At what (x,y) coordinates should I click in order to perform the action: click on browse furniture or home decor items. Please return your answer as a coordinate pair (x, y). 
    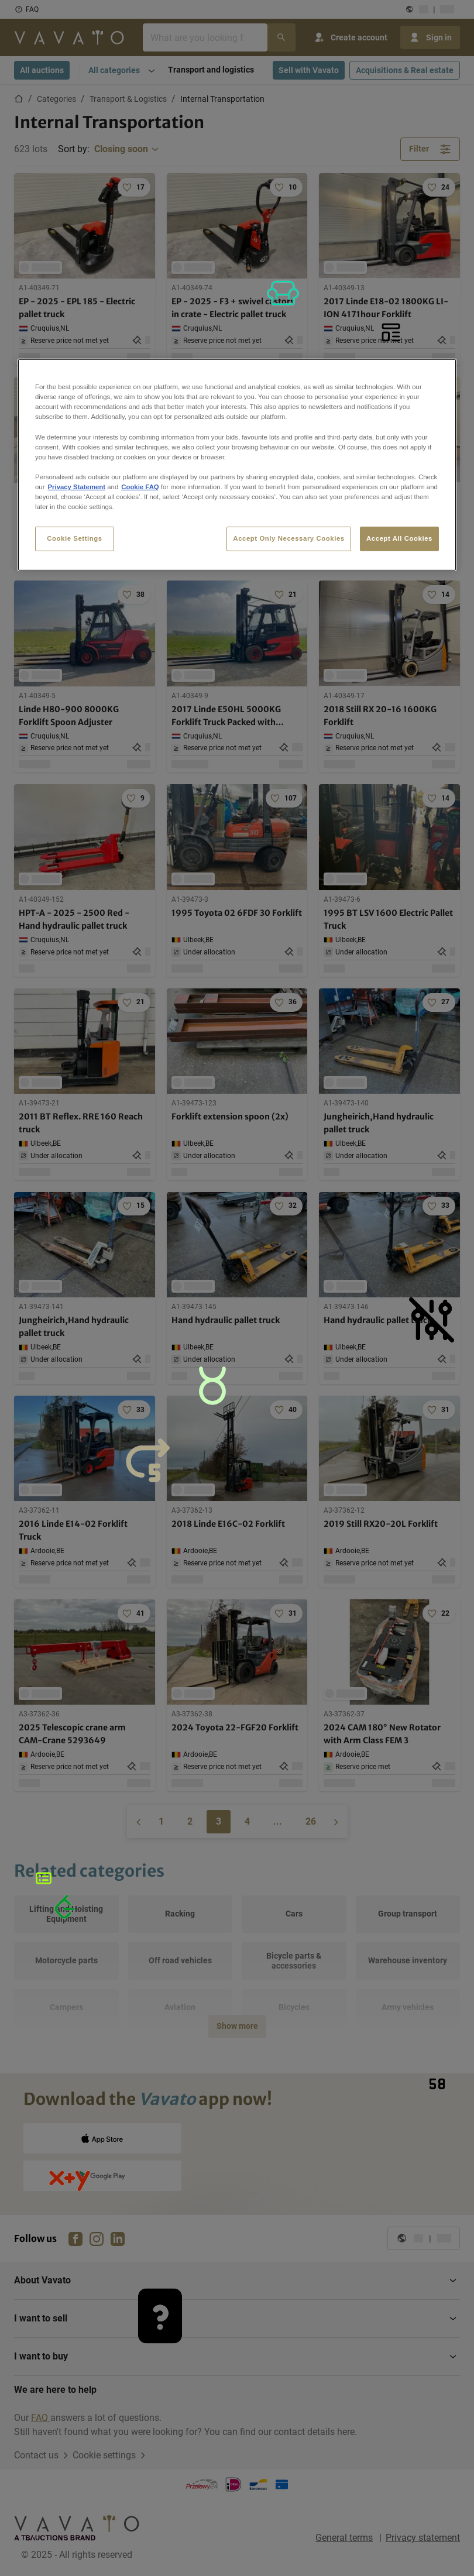
    Looking at the image, I should click on (283, 293).